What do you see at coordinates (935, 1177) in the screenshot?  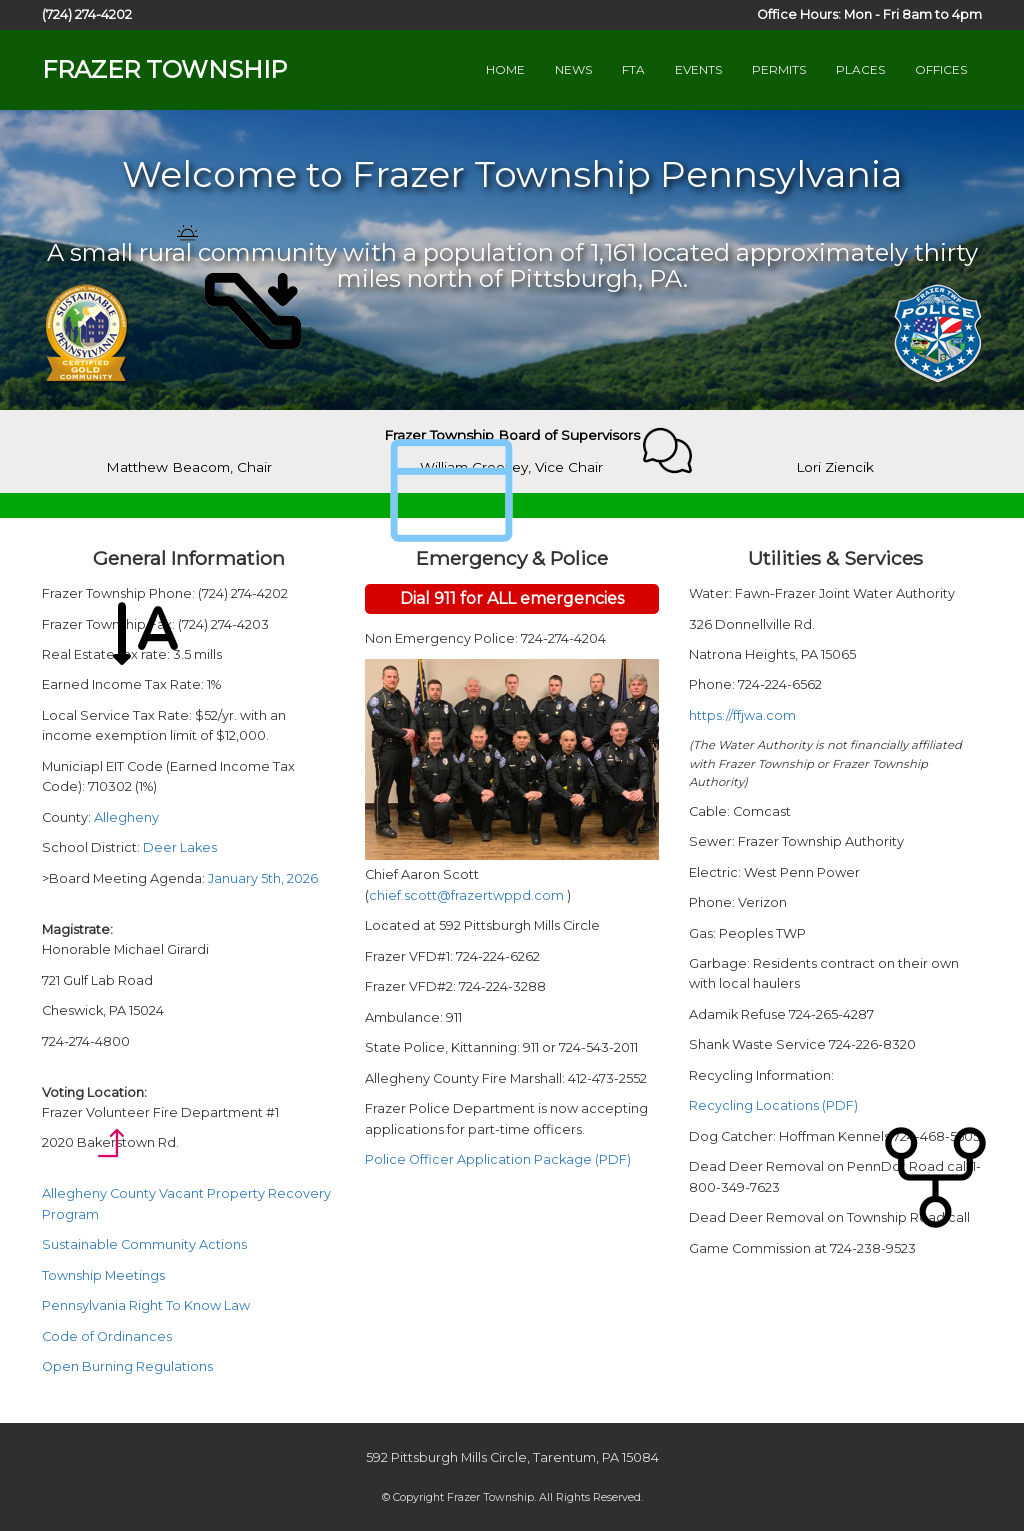 I see `fork a repository or branch` at bounding box center [935, 1177].